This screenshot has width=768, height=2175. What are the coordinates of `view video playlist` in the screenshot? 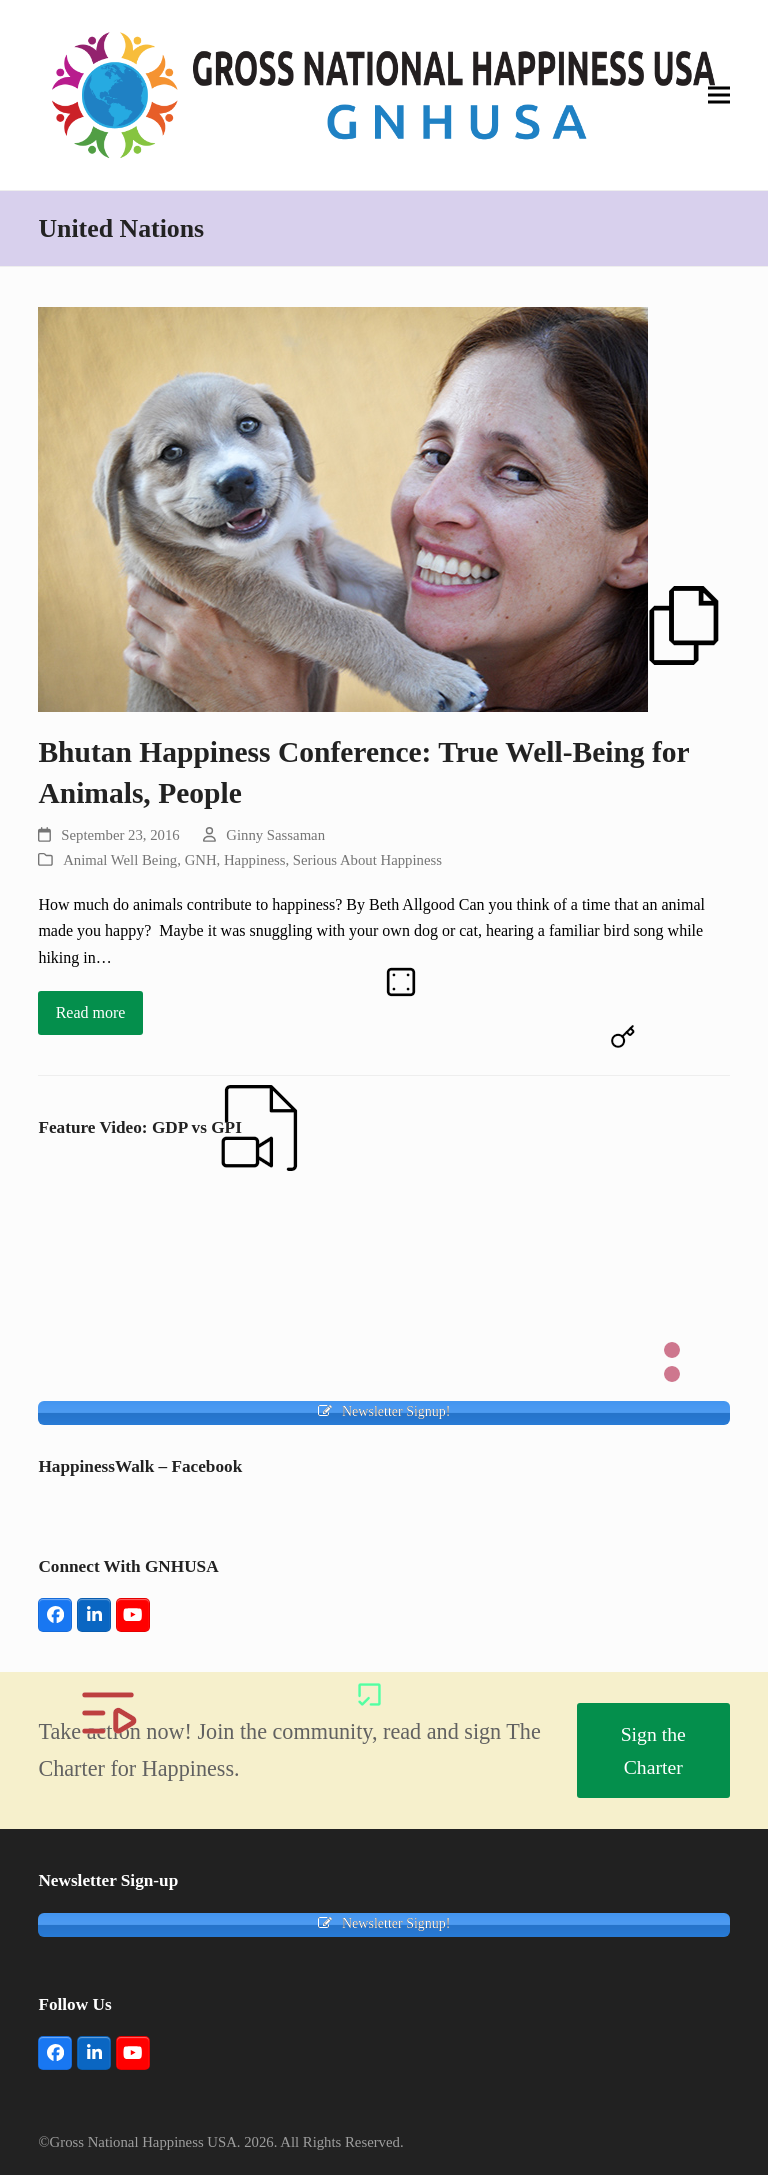 It's located at (108, 1713).